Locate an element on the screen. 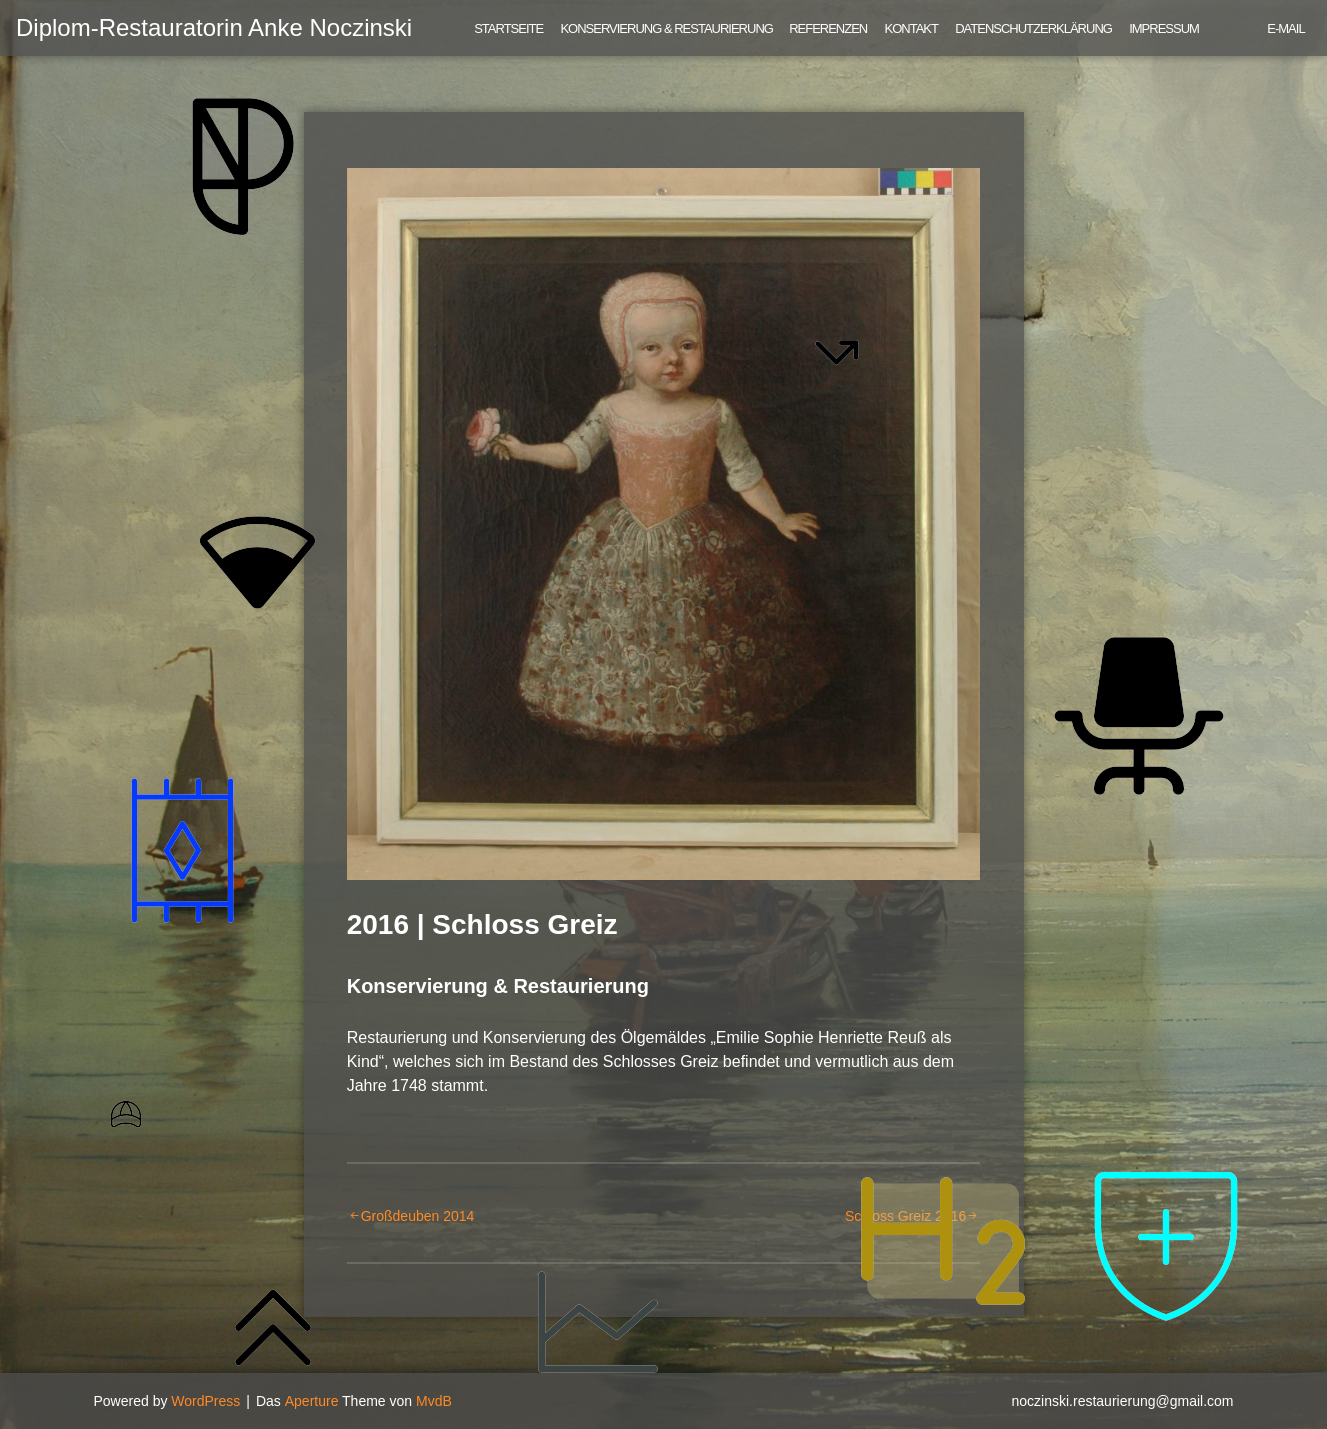  browse hats or headwear category is located at coordinates (126, 1116).